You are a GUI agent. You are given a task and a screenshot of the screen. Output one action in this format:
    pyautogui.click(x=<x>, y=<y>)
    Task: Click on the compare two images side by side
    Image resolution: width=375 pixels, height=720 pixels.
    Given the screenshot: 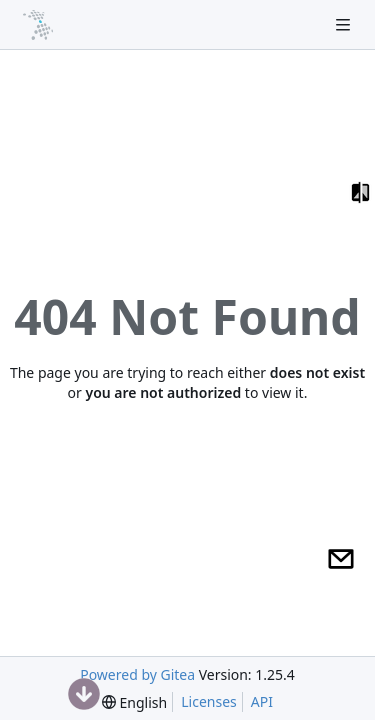 What is the action you would take?
    pyautogui.click(x=360, y=192)
    